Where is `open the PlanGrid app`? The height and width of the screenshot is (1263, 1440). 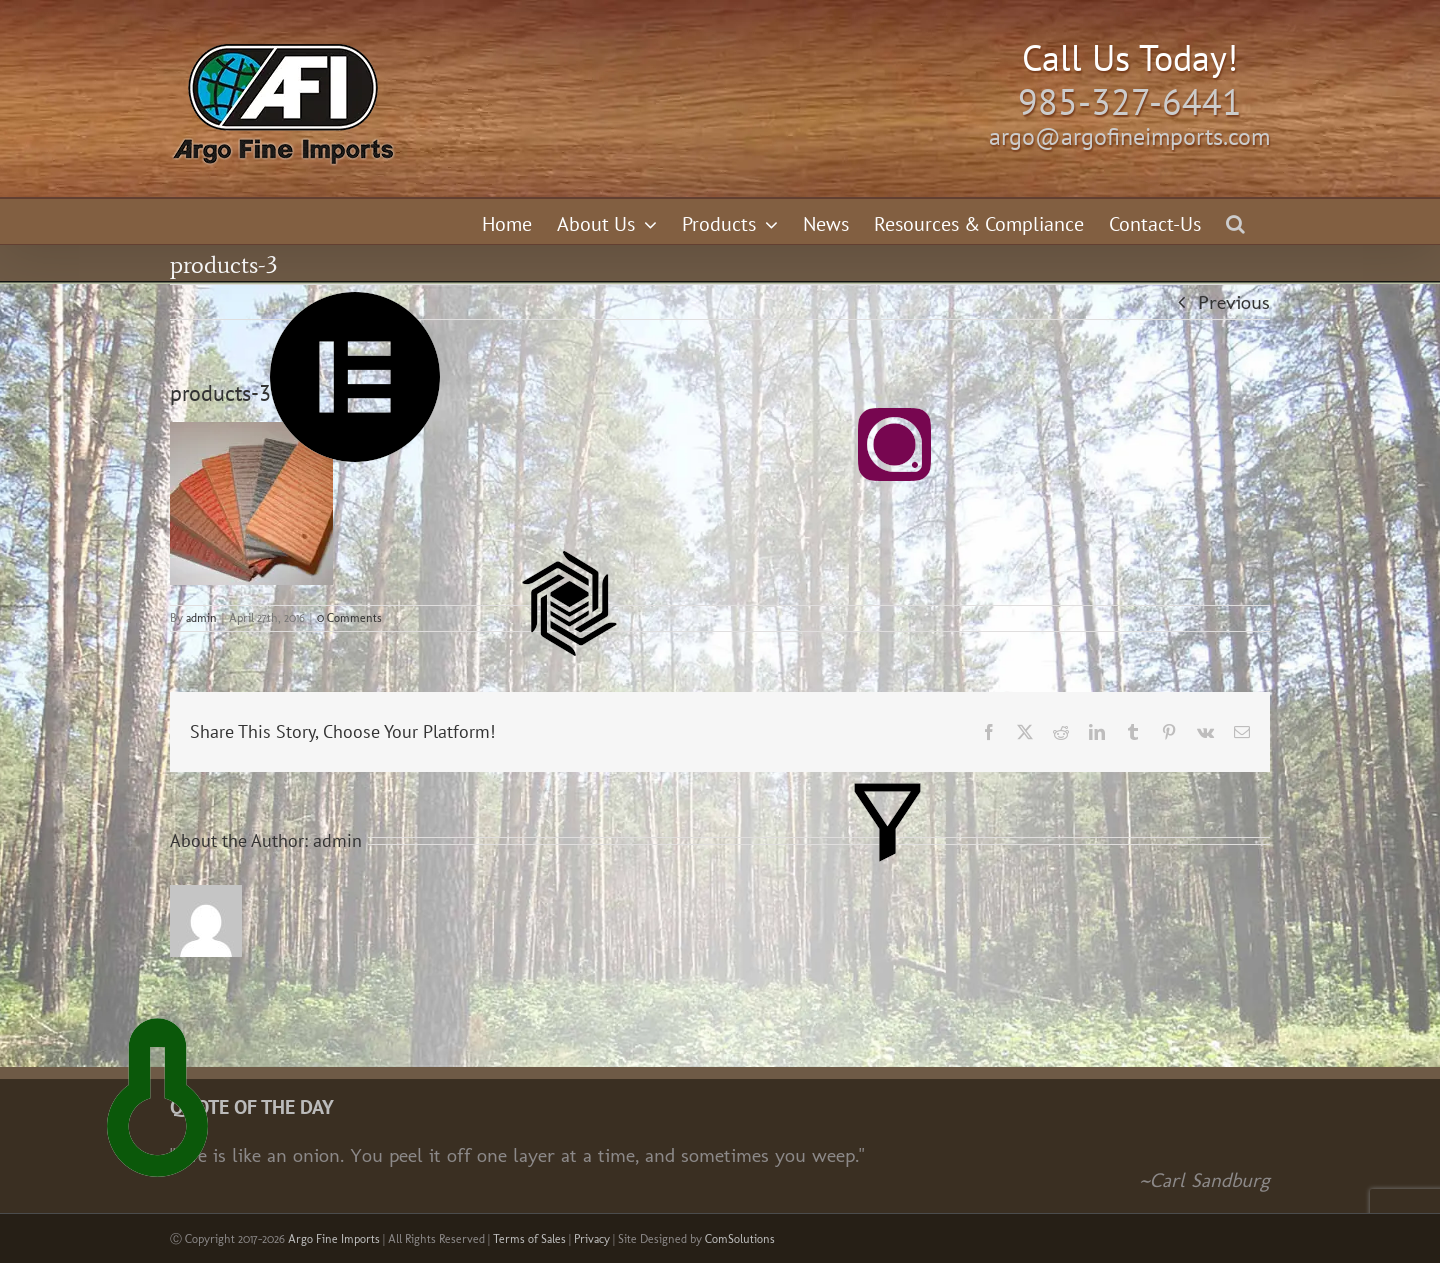
open the PlanGrid app is located at coordinates (894, 444).